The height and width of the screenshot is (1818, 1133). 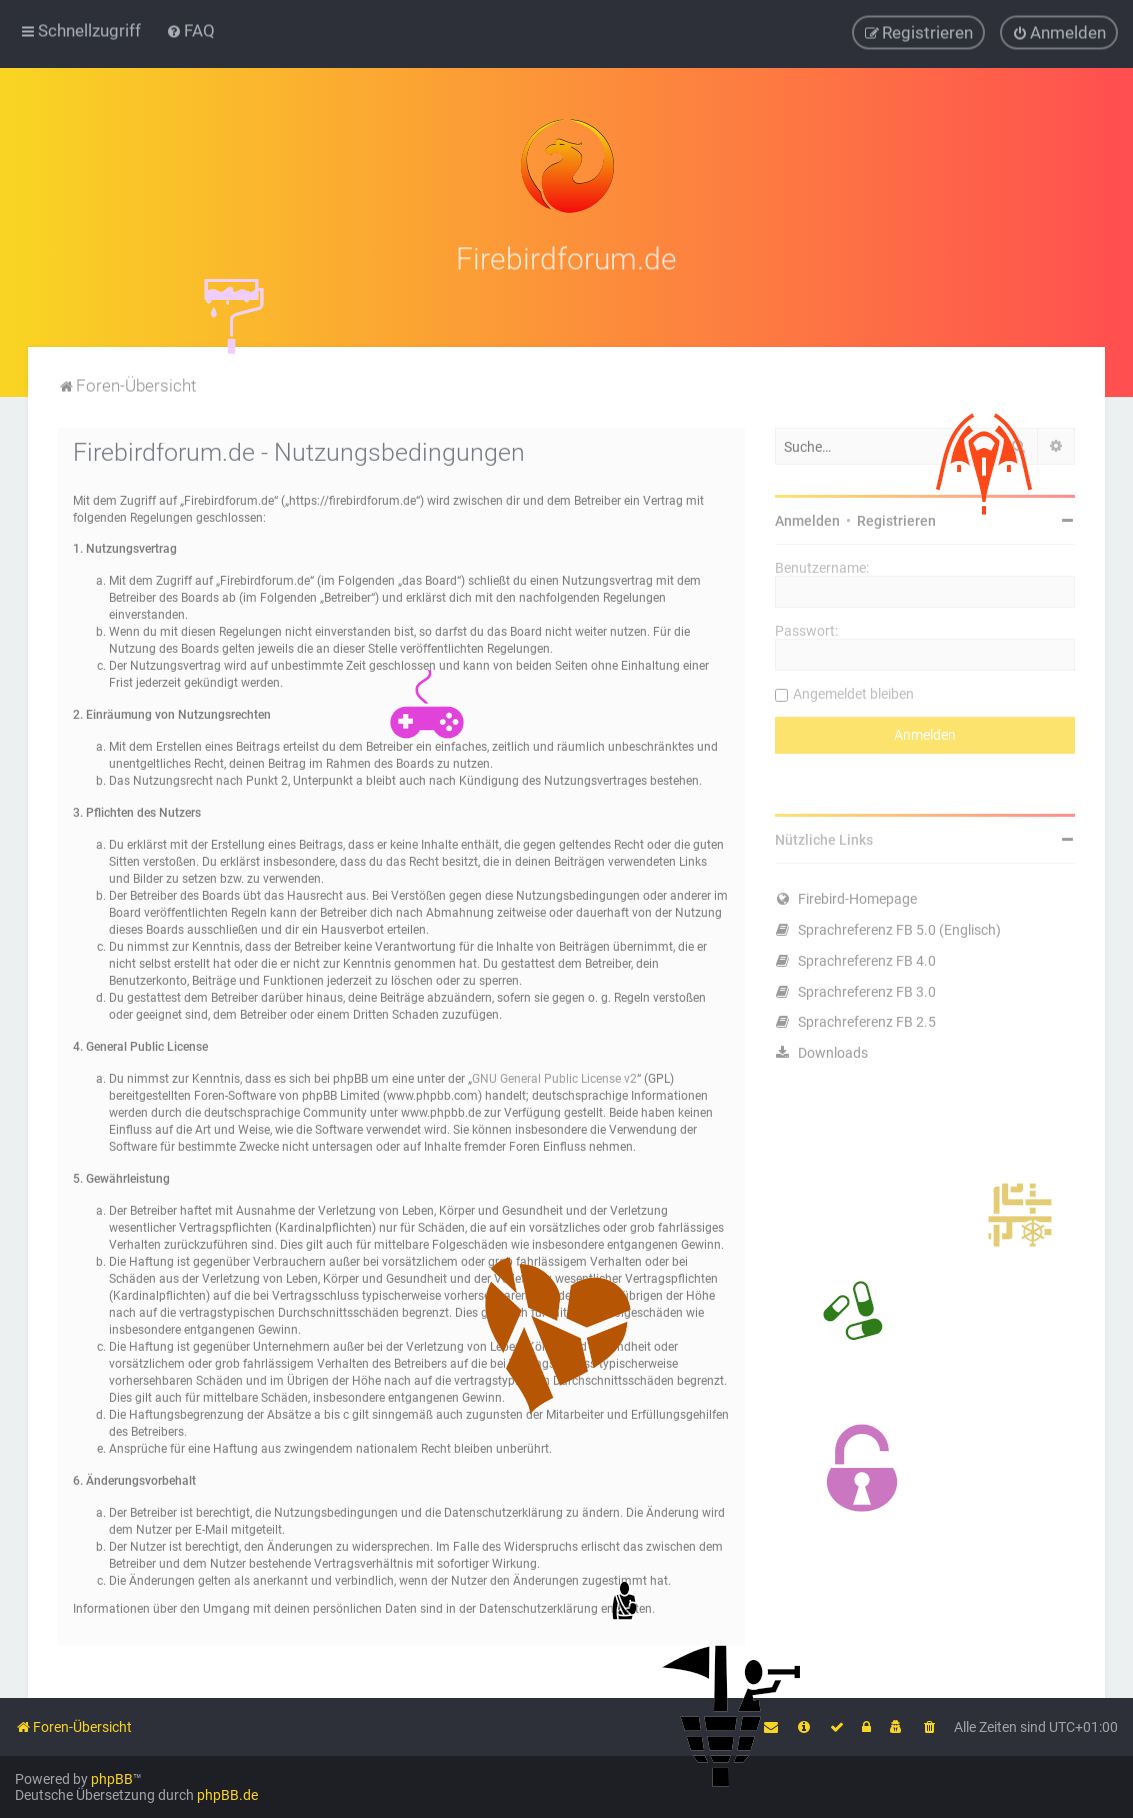 I want to click on customize theme or appearance settings, so click(x=231, y=316).